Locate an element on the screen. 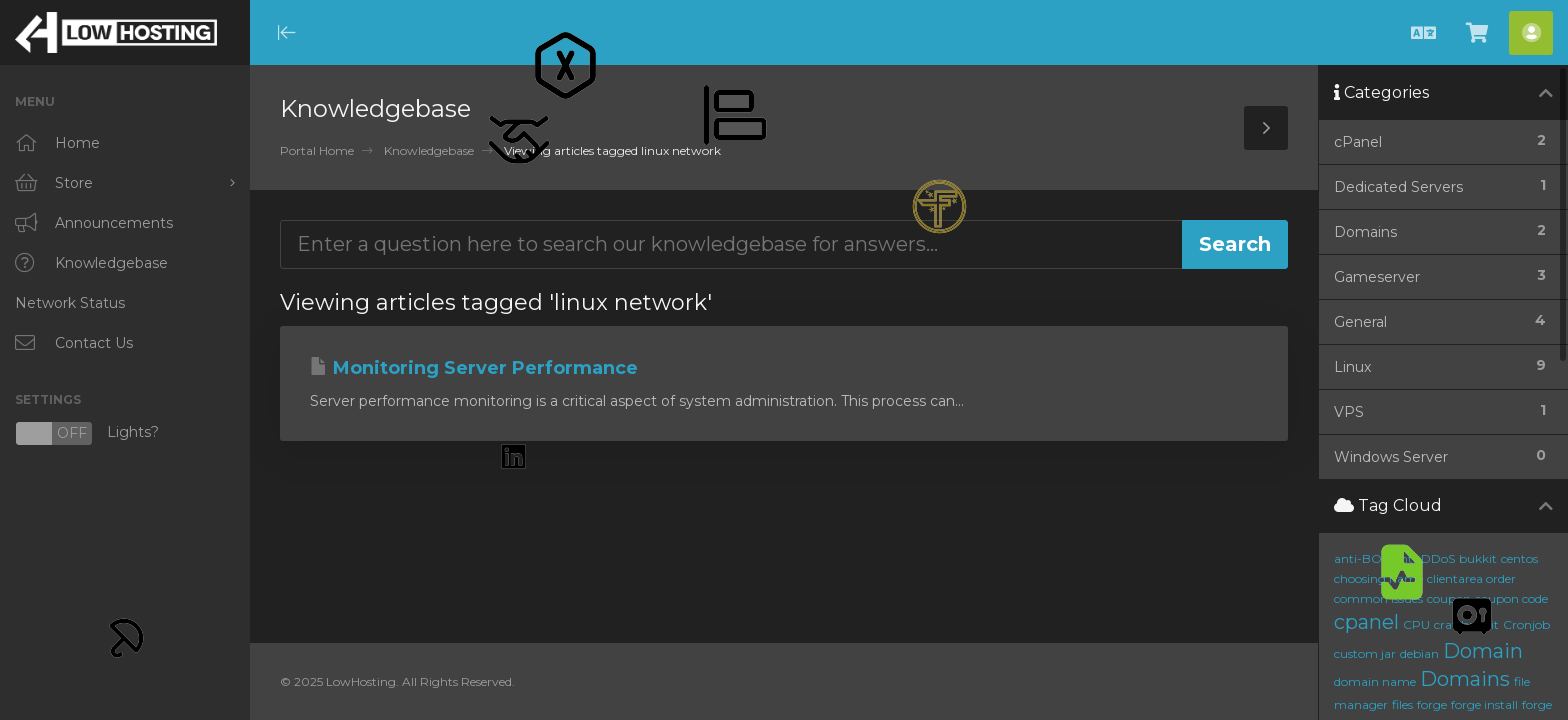 This screenshot has width=1568, height=720. view medical records or health documents is located at coordinates (1402, 572).